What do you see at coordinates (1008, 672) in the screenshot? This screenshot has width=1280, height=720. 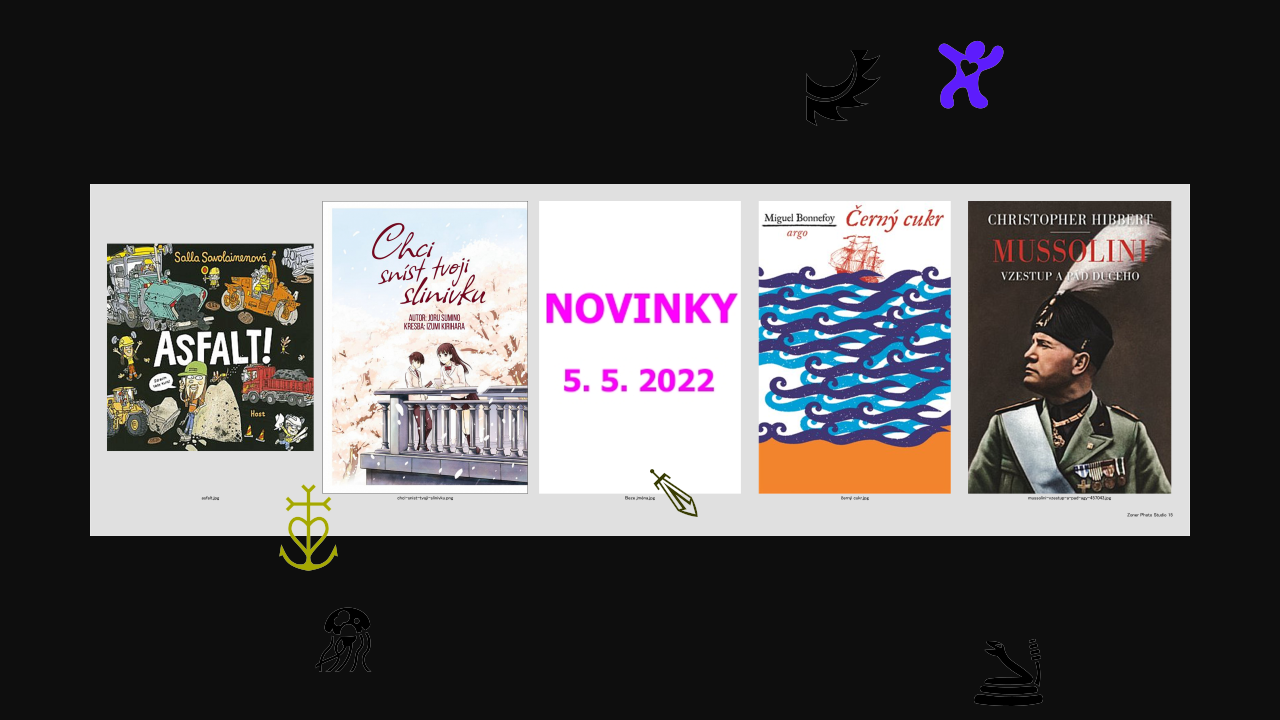 I see `indicates danger or hazard warning` at bounding box center [1008, 672].